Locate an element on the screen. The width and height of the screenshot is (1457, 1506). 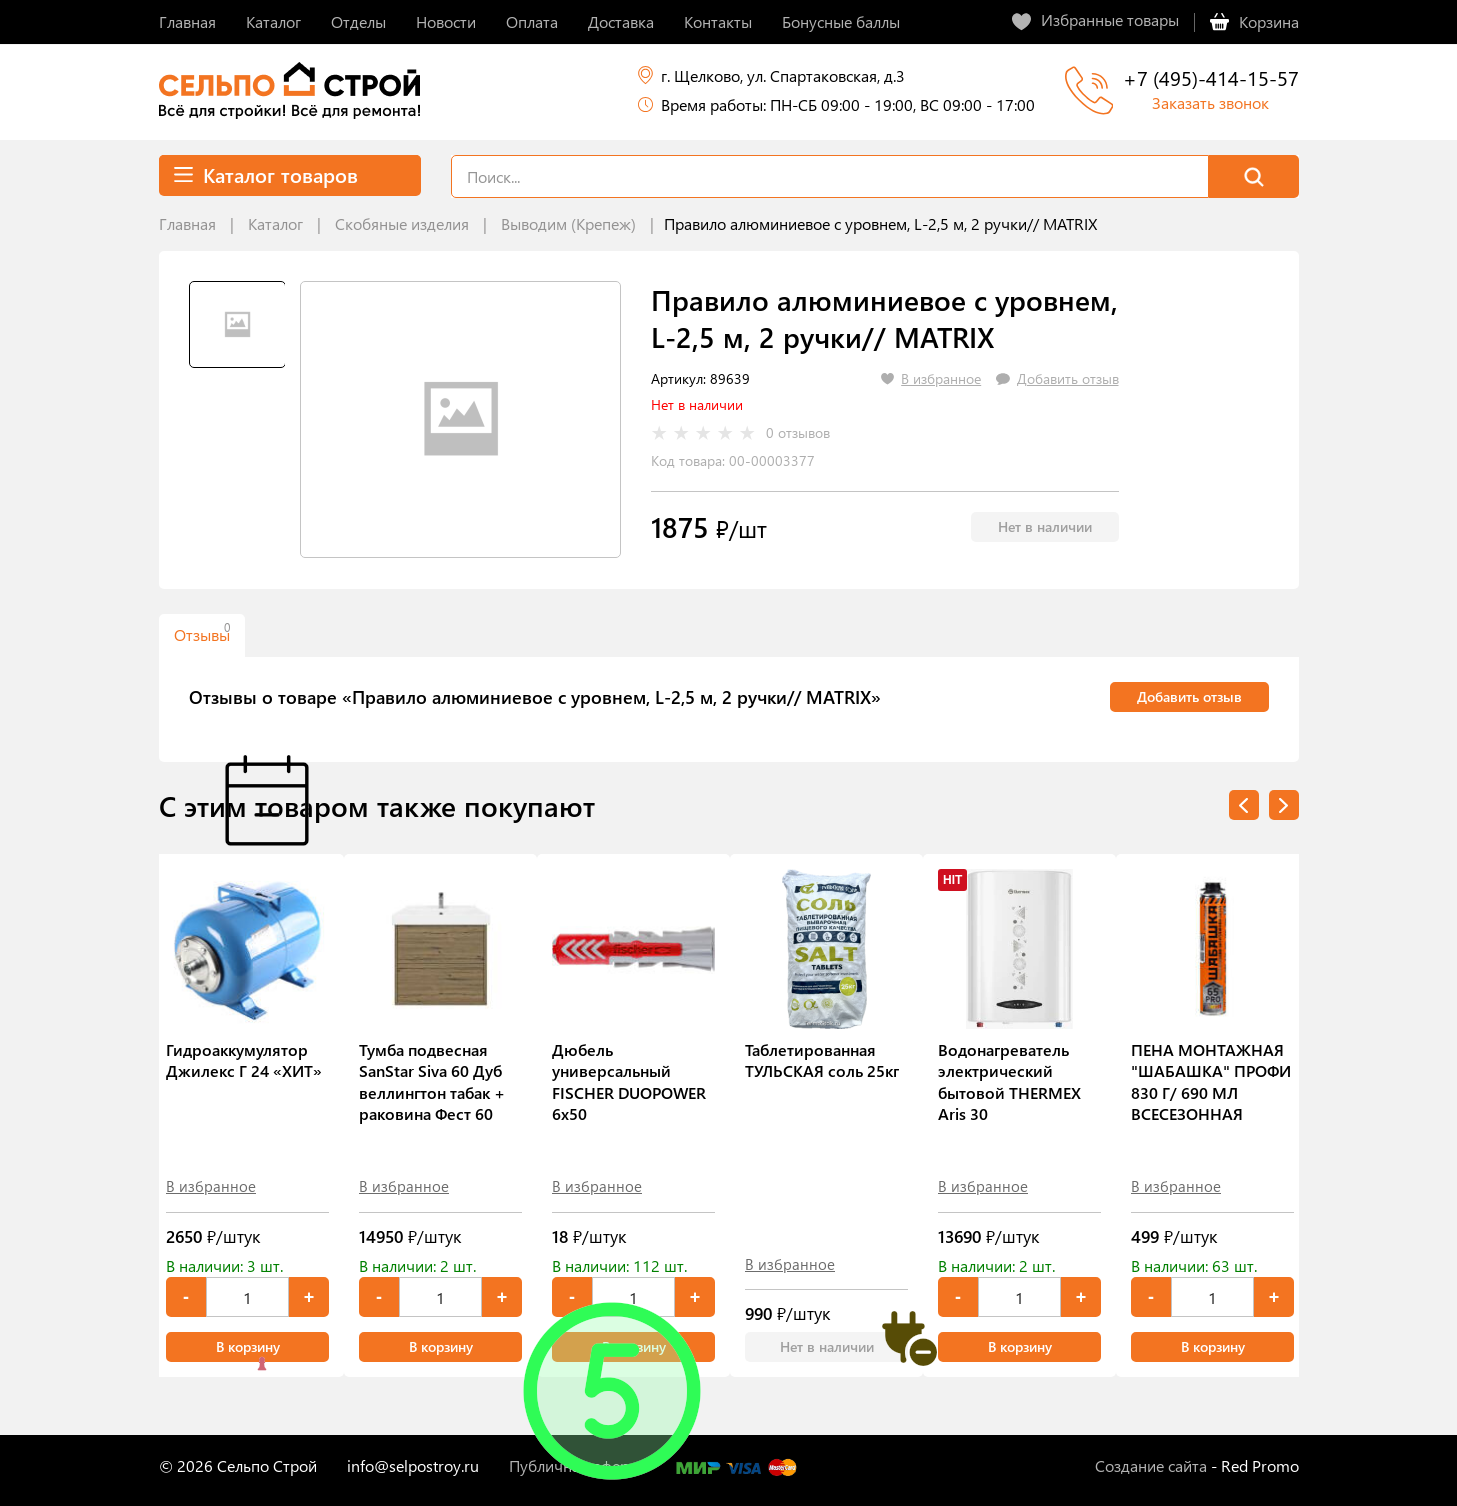
play chess or access chess game is located at coordinates (262, 1364).